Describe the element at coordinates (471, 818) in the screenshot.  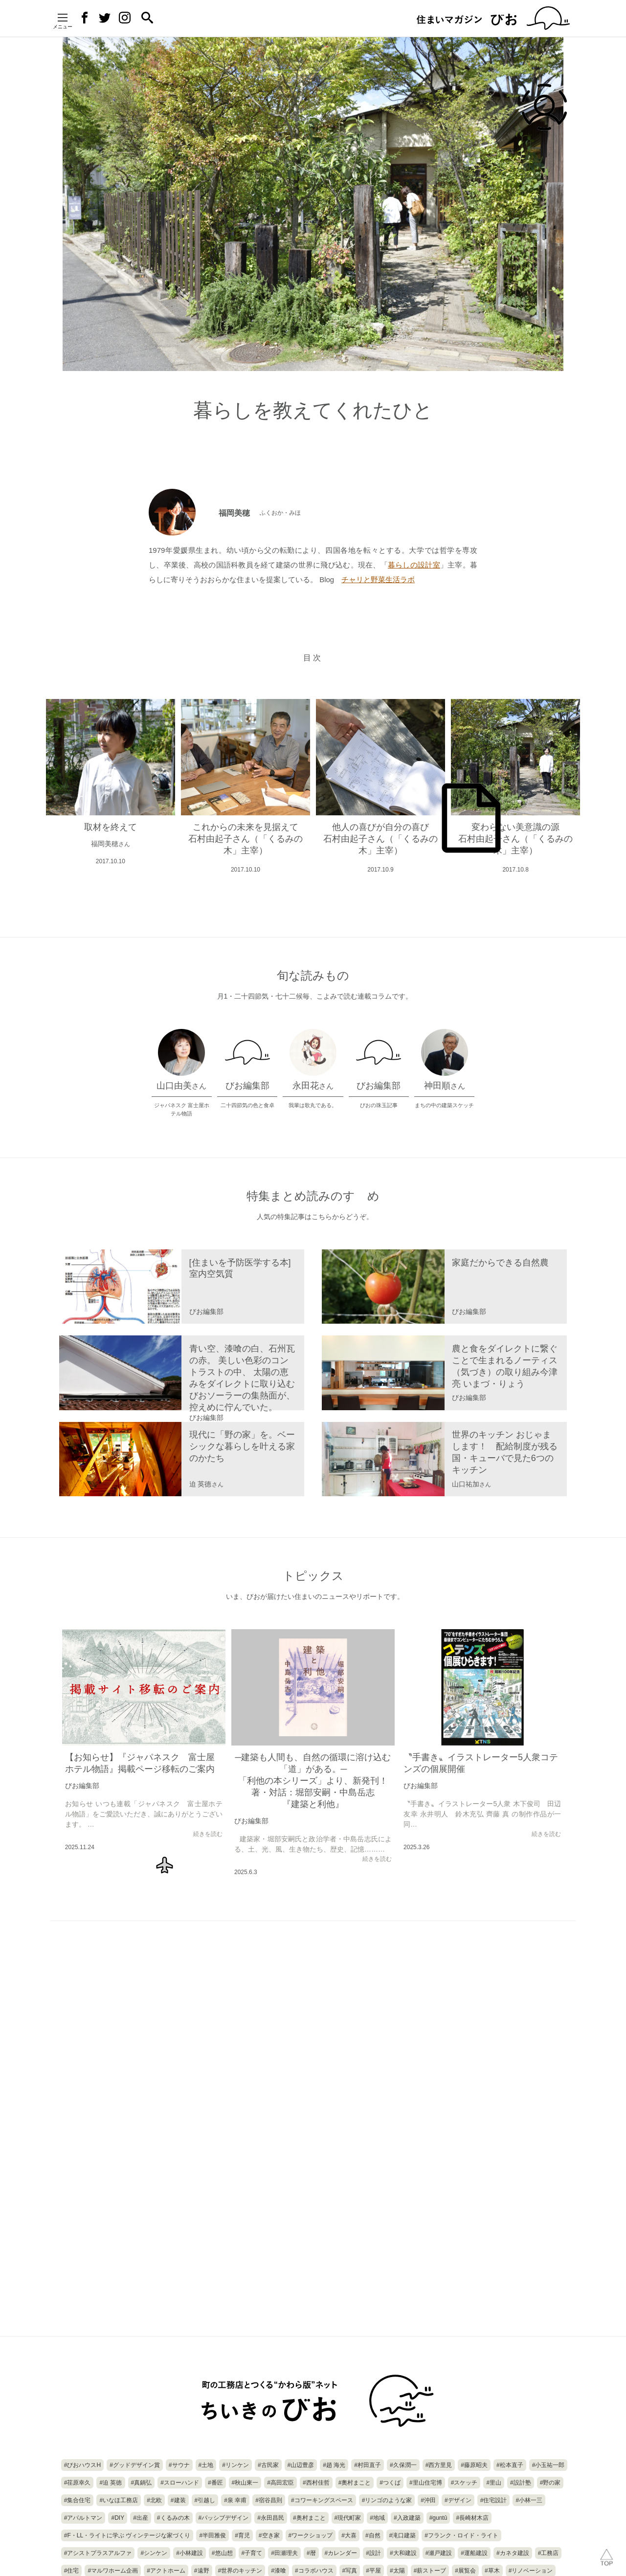
I see `view or open a document` at that location.